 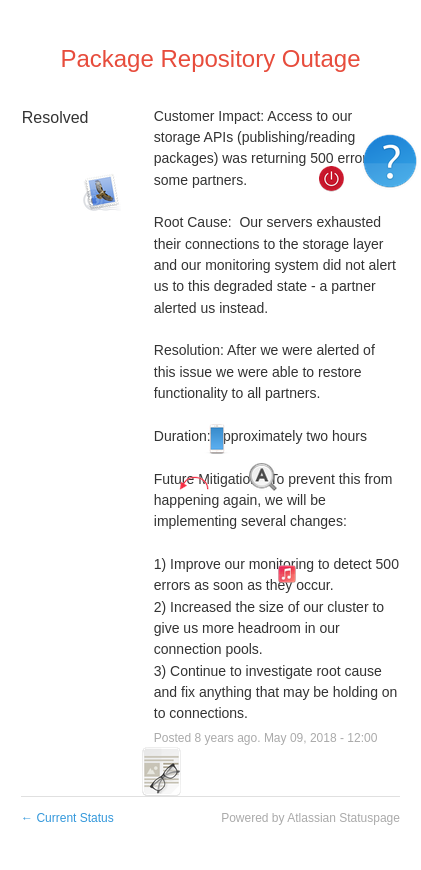 I want to click on shut down or power off the system, so click(x=332, y=179).